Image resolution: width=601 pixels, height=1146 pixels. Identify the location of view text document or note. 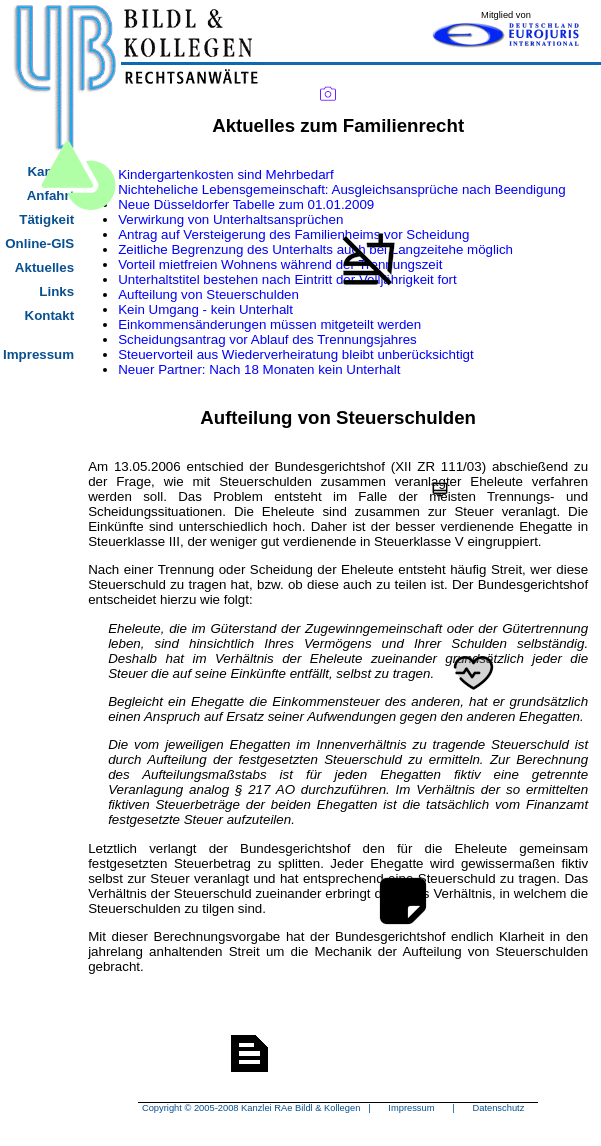
(249, 1053).